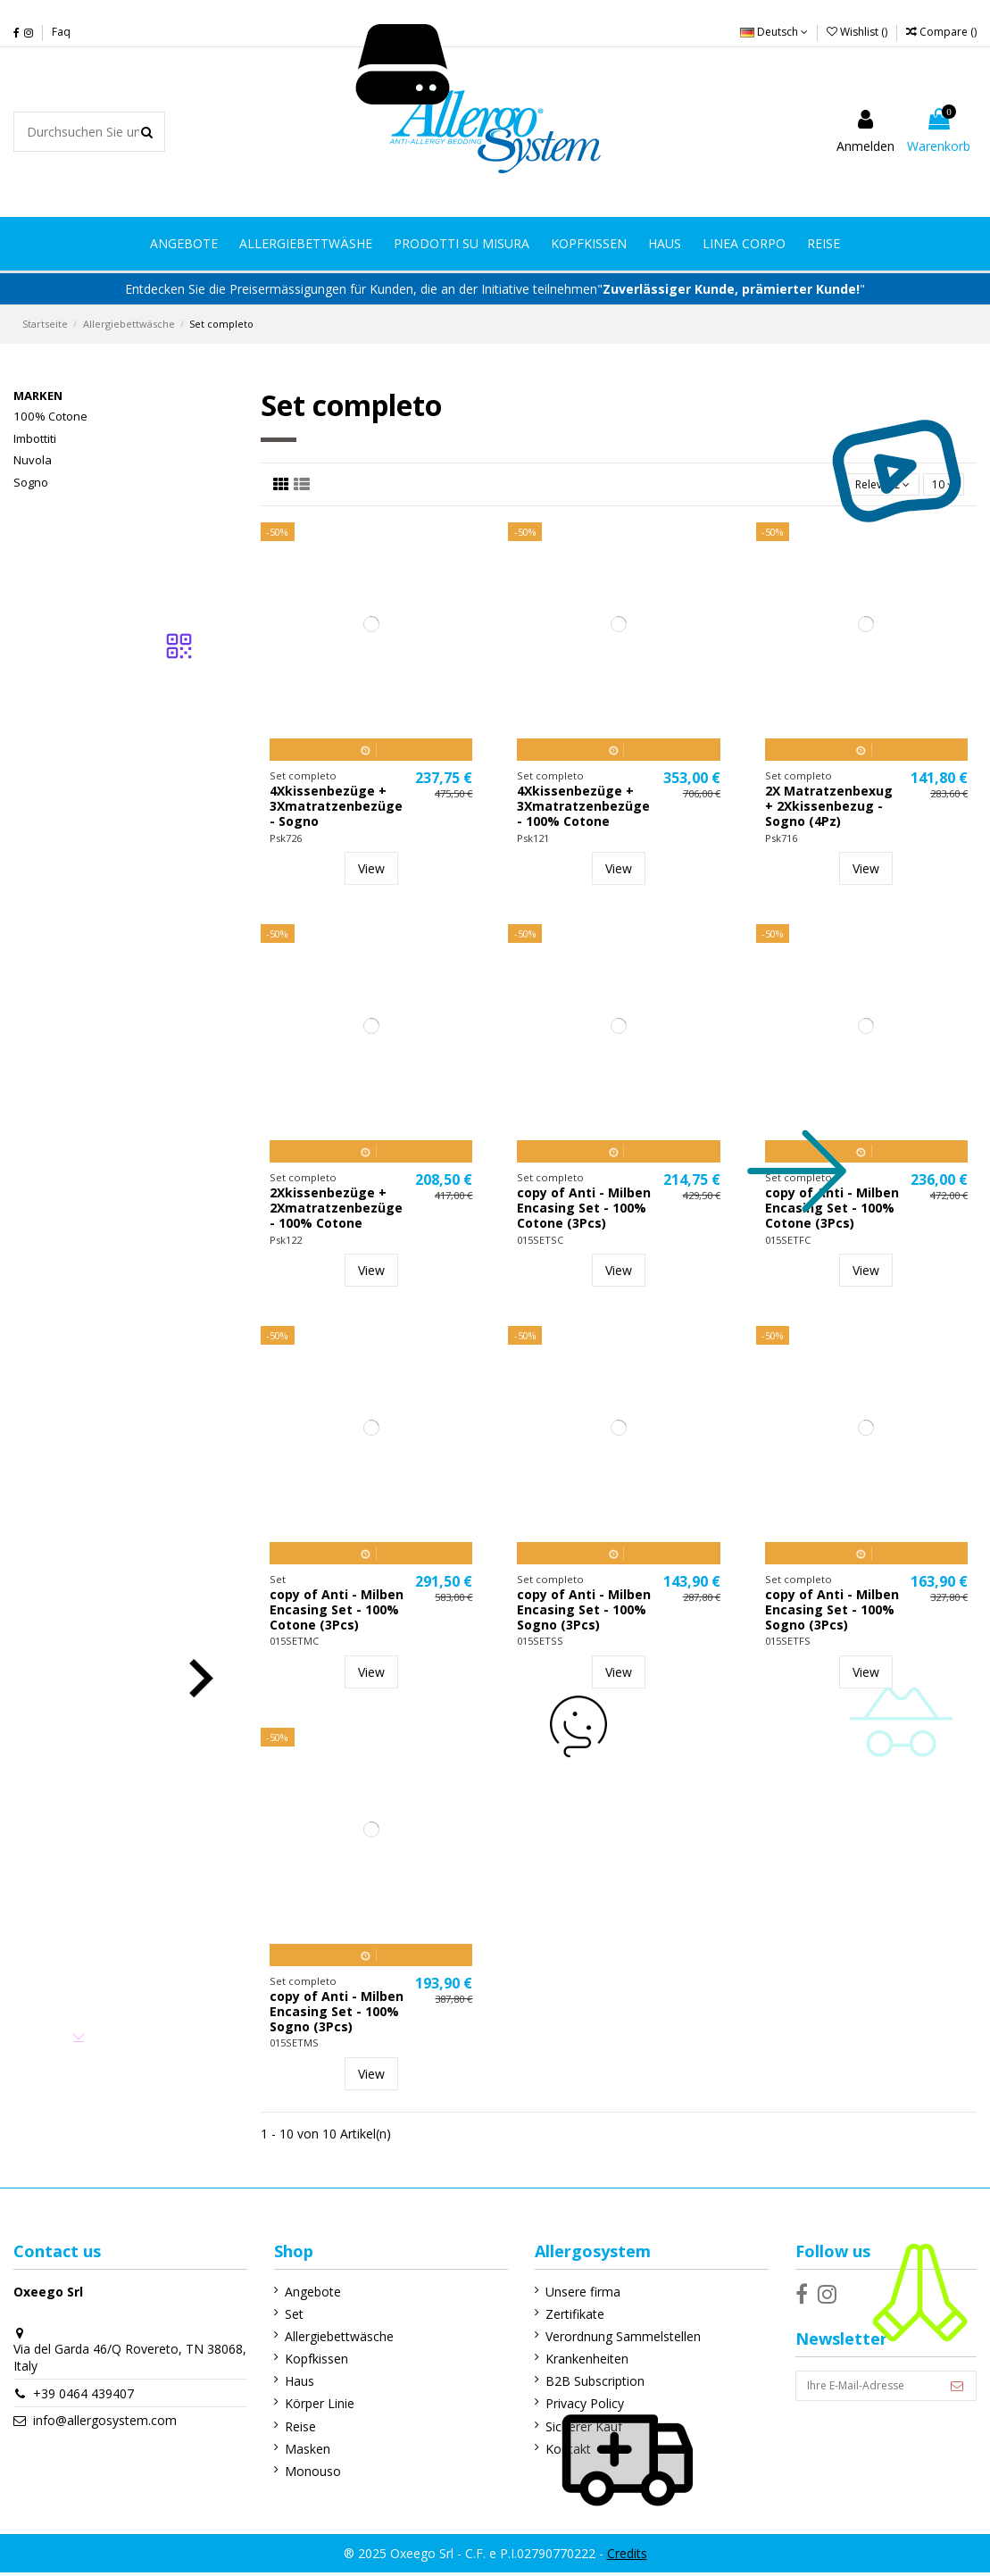  I want to click on navigate to the next item or screen, so click(796, 1171).